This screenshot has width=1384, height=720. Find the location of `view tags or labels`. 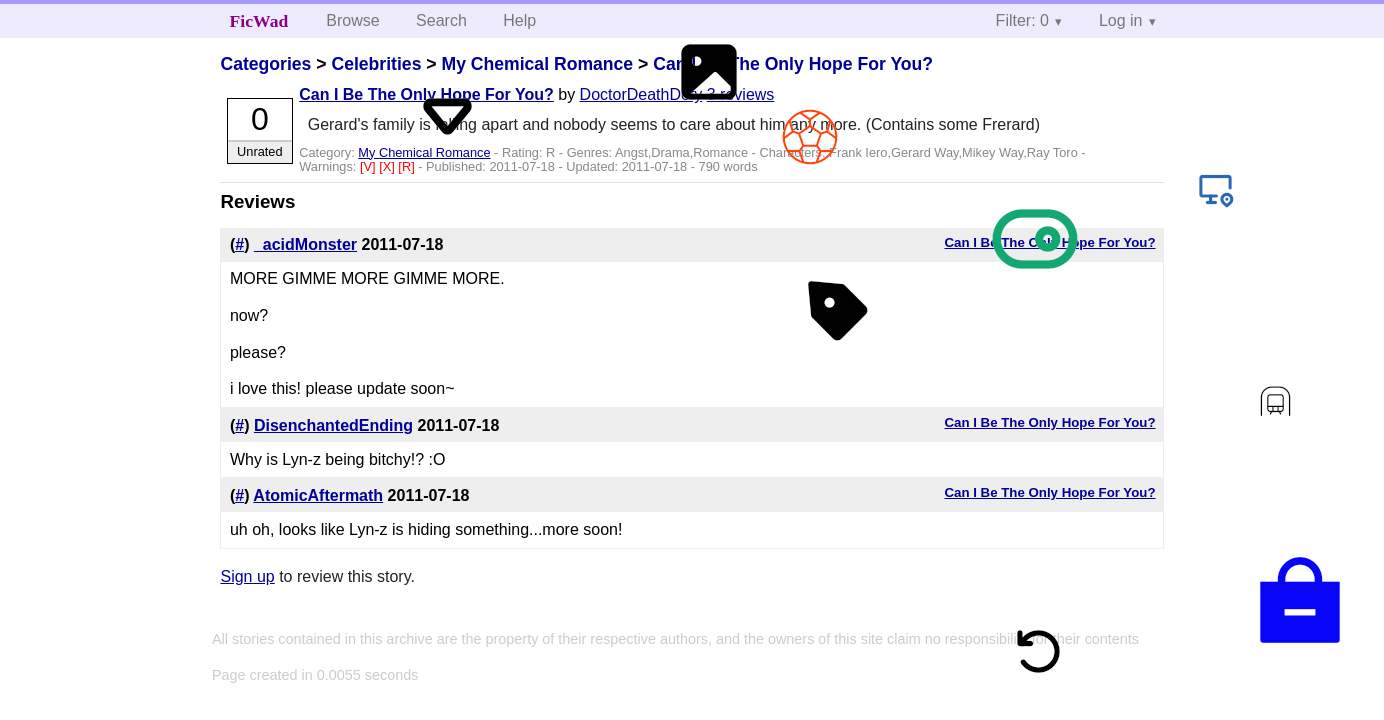

view tags or labels is located at coordinates (834, 307).